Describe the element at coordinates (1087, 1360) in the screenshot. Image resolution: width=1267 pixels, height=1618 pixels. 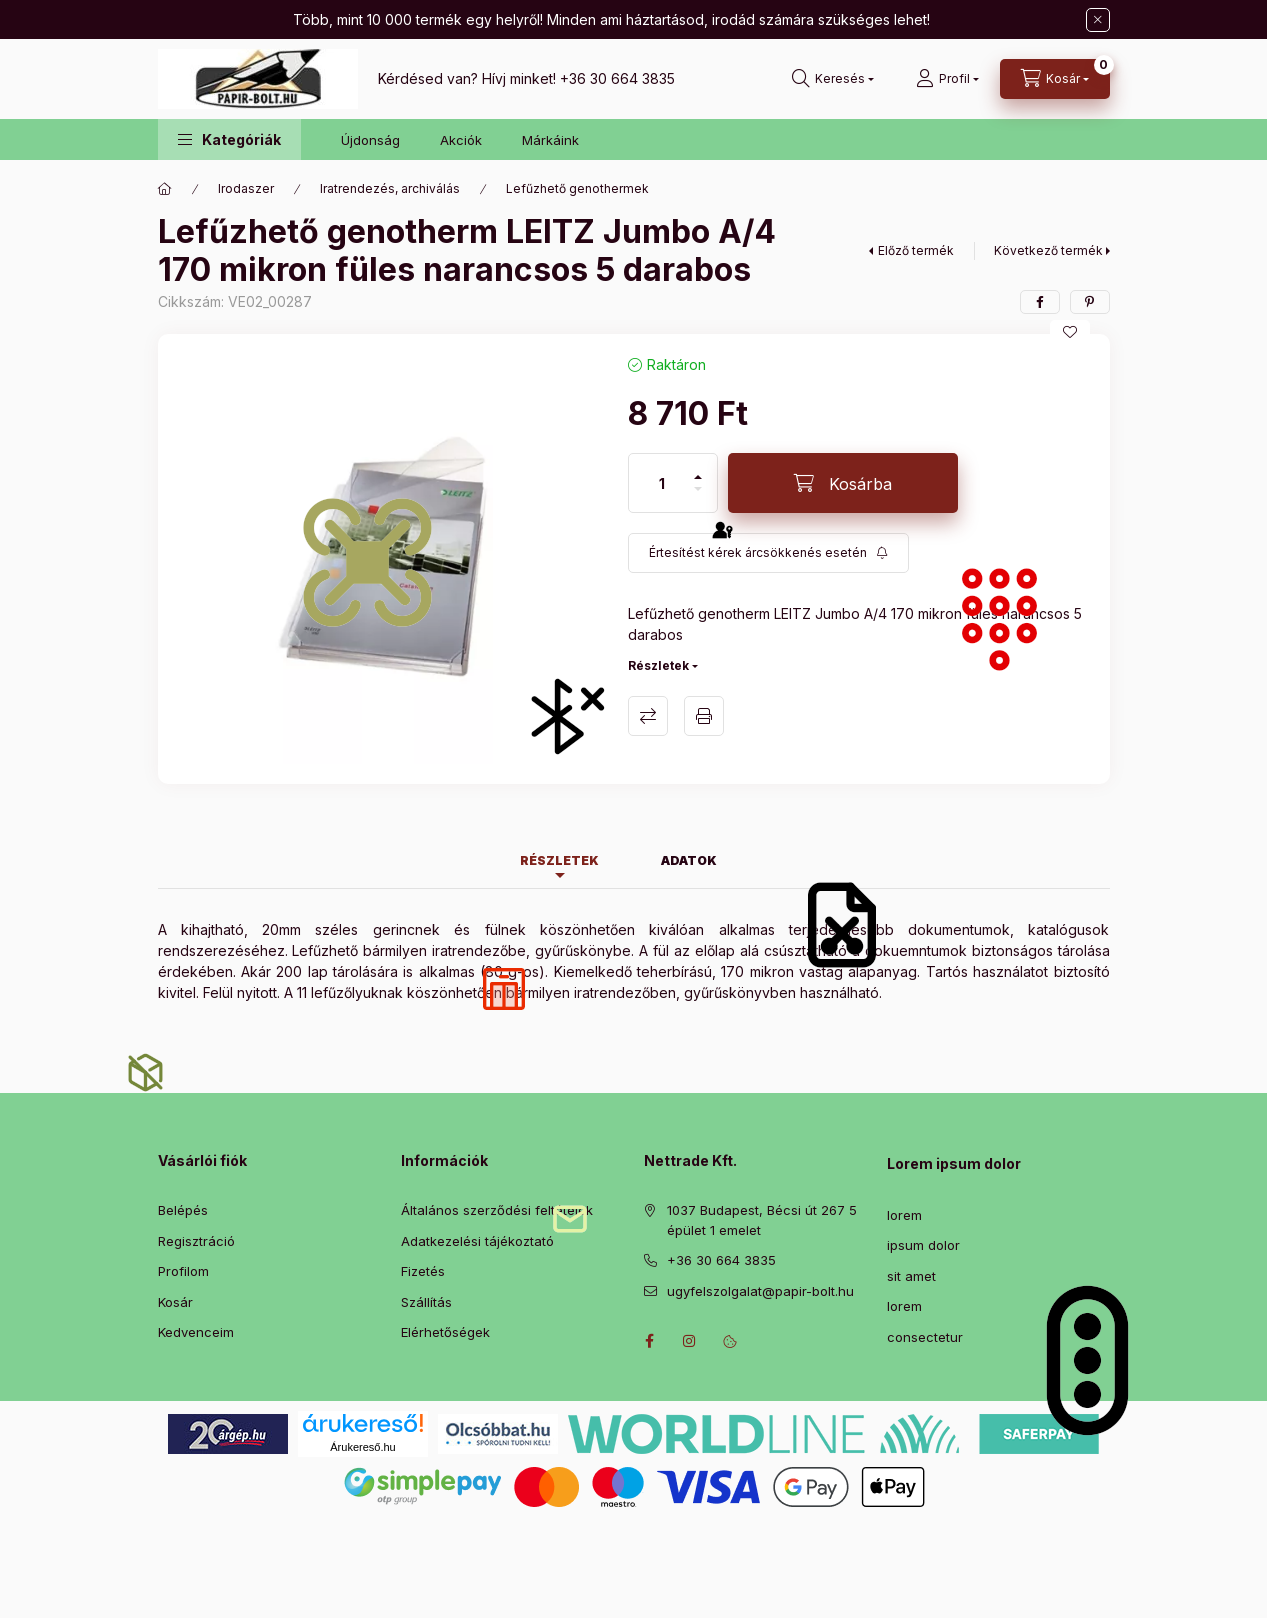
I see `traffic light indicator or status signal` at that location.